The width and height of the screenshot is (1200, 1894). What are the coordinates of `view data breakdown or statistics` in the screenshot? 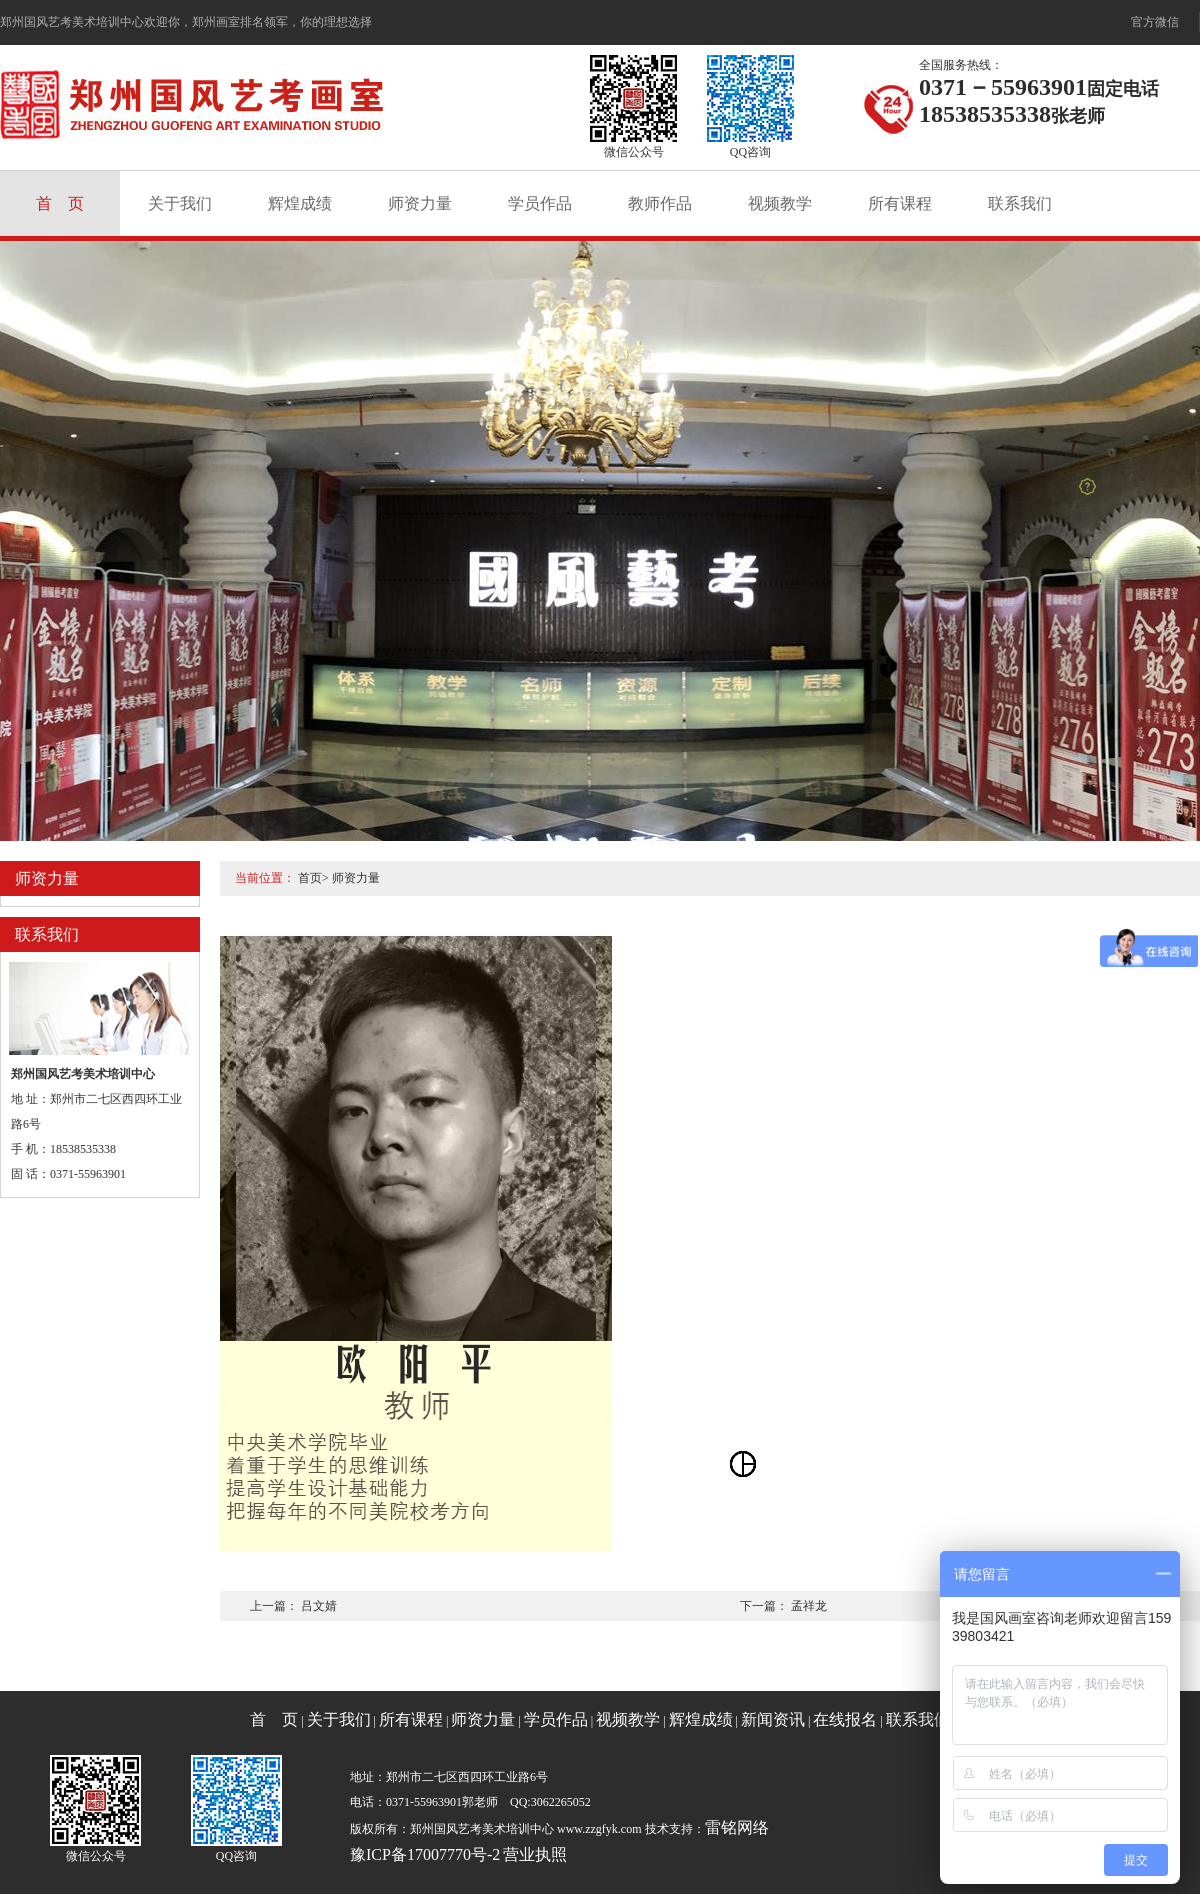 It's located at (743, 1464).